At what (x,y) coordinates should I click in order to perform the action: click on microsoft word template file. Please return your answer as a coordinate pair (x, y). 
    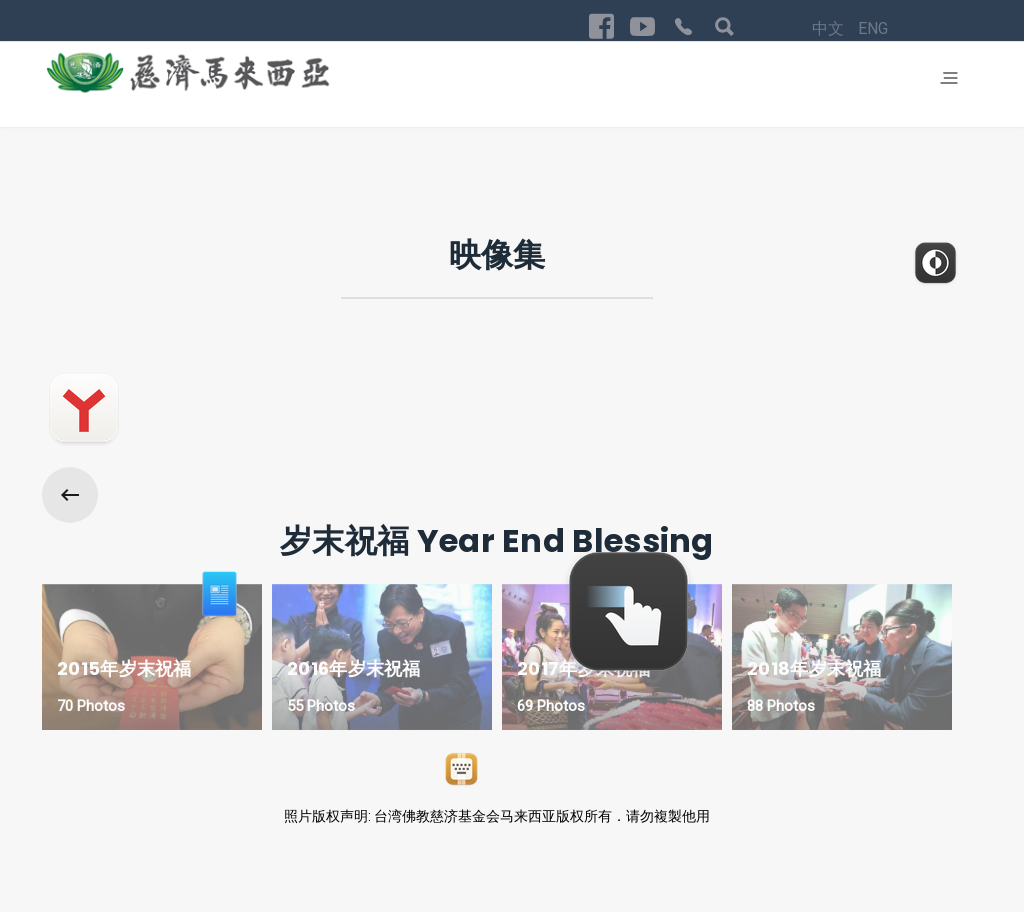
    Looking at the image, I should click on (219, 594).